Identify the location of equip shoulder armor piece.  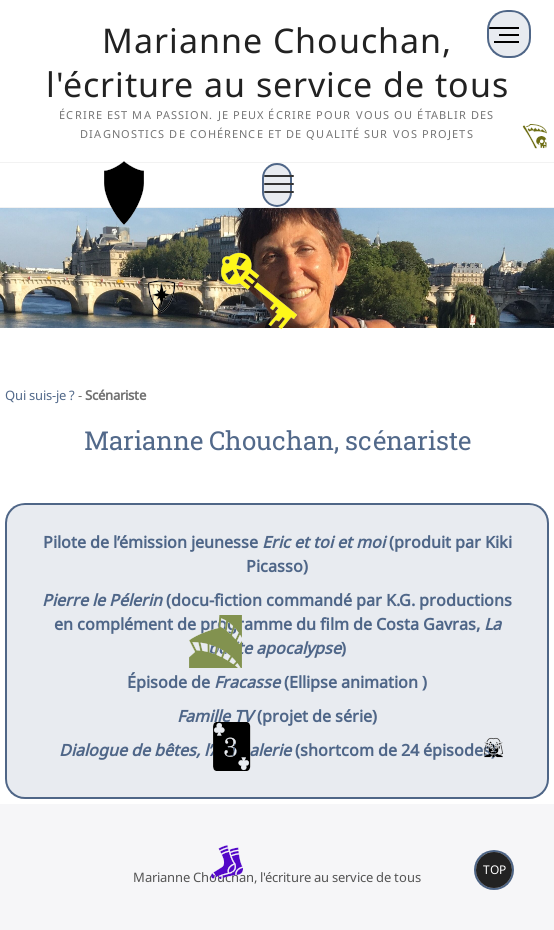
(215, 641).